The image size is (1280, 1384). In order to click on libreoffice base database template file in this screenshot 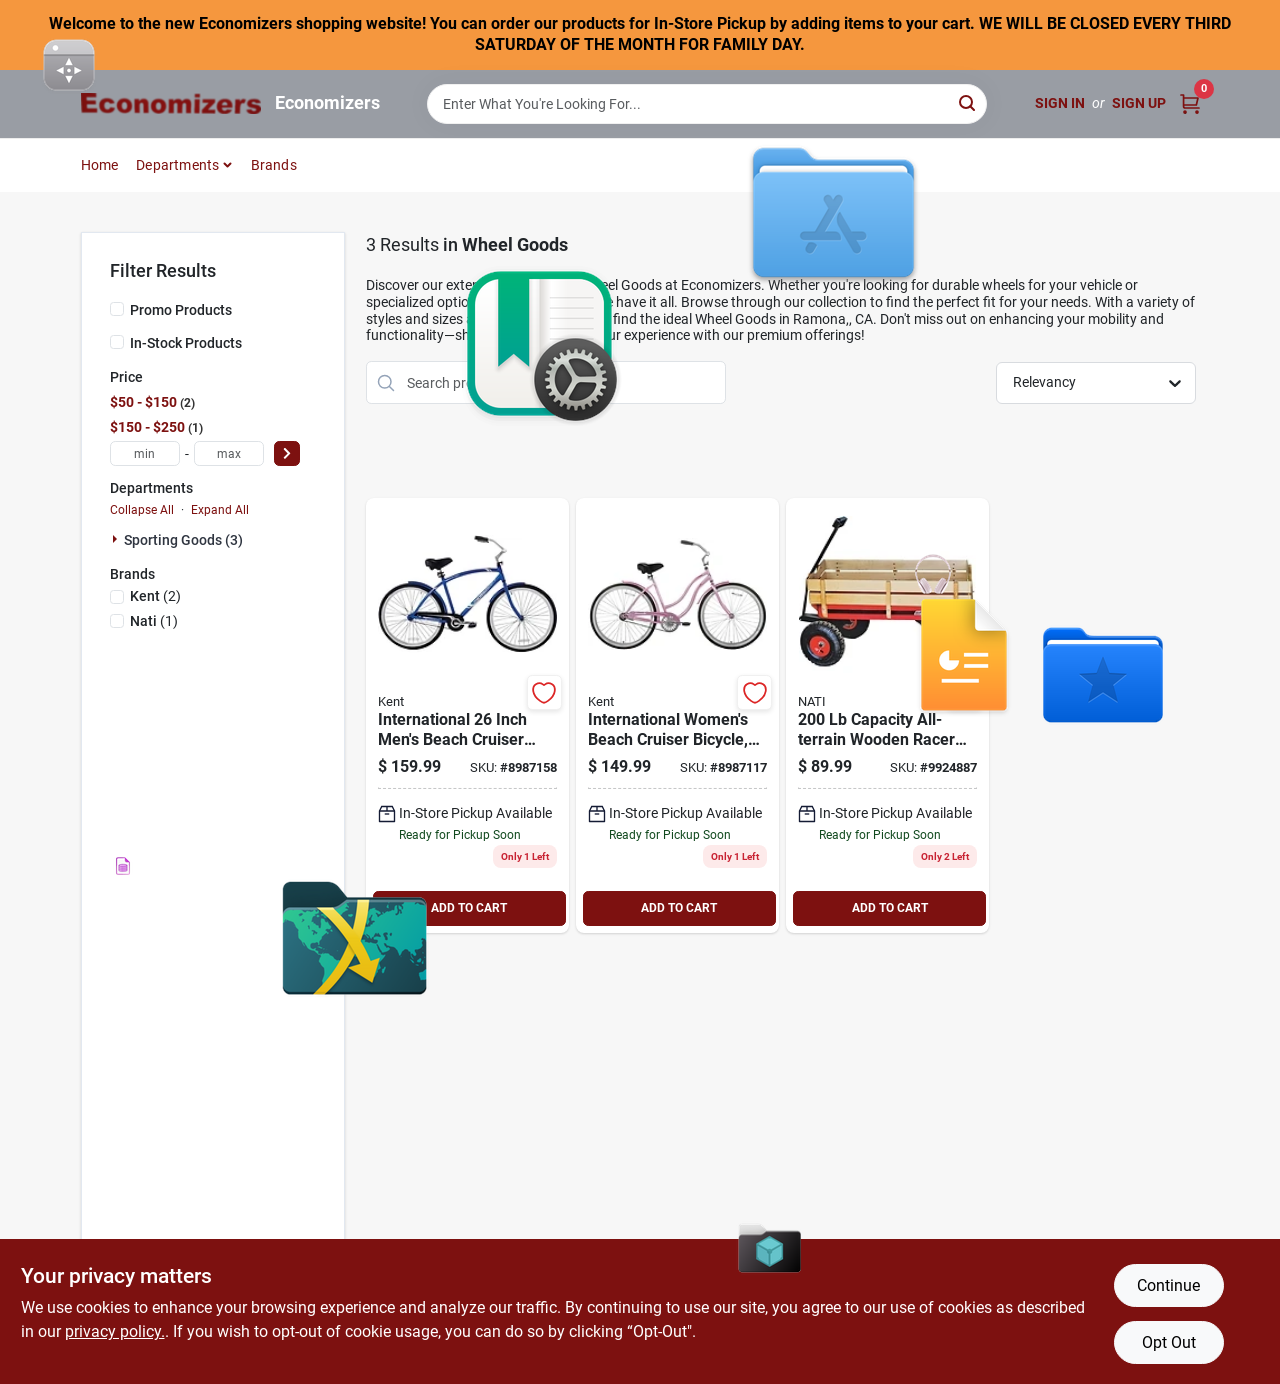, I will do `click(123, 866)`.